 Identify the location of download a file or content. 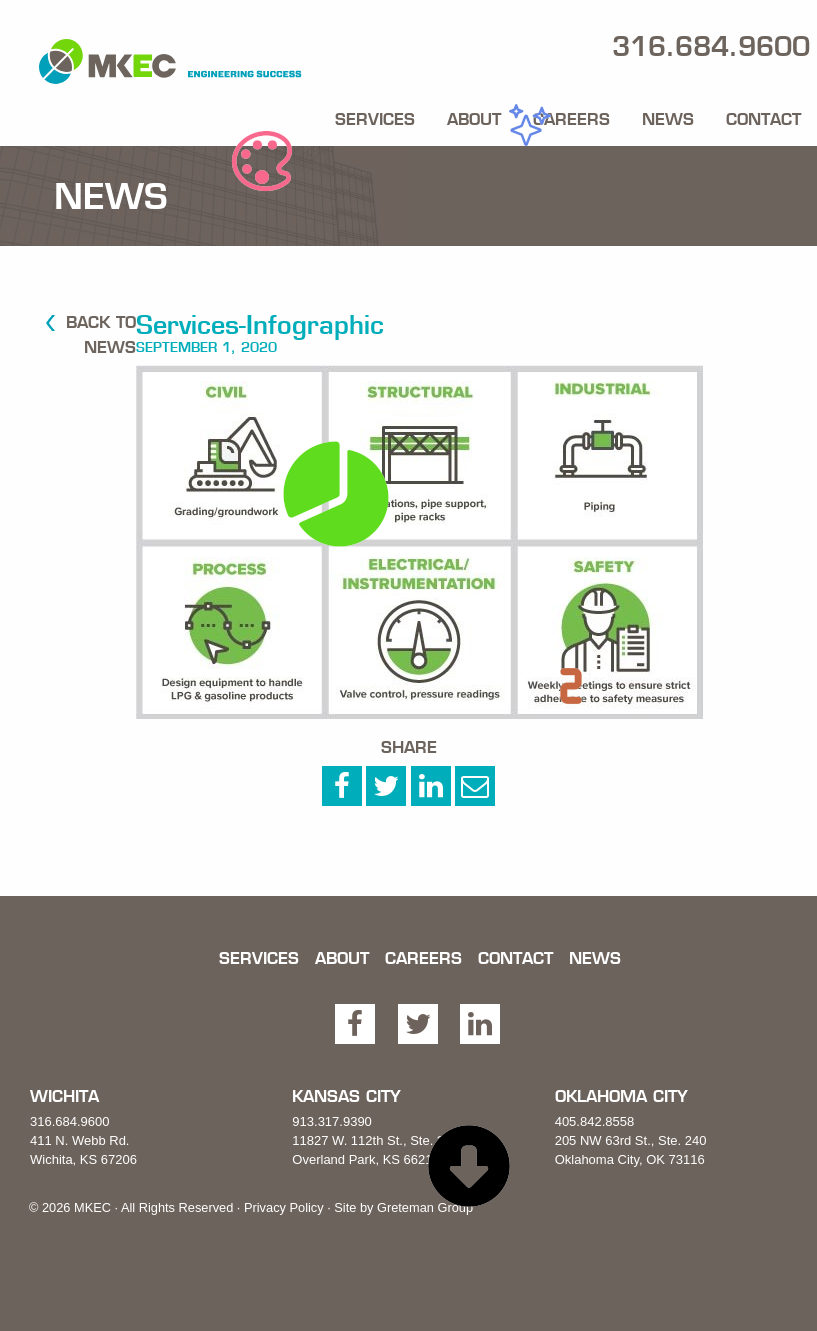
(469, 1166).